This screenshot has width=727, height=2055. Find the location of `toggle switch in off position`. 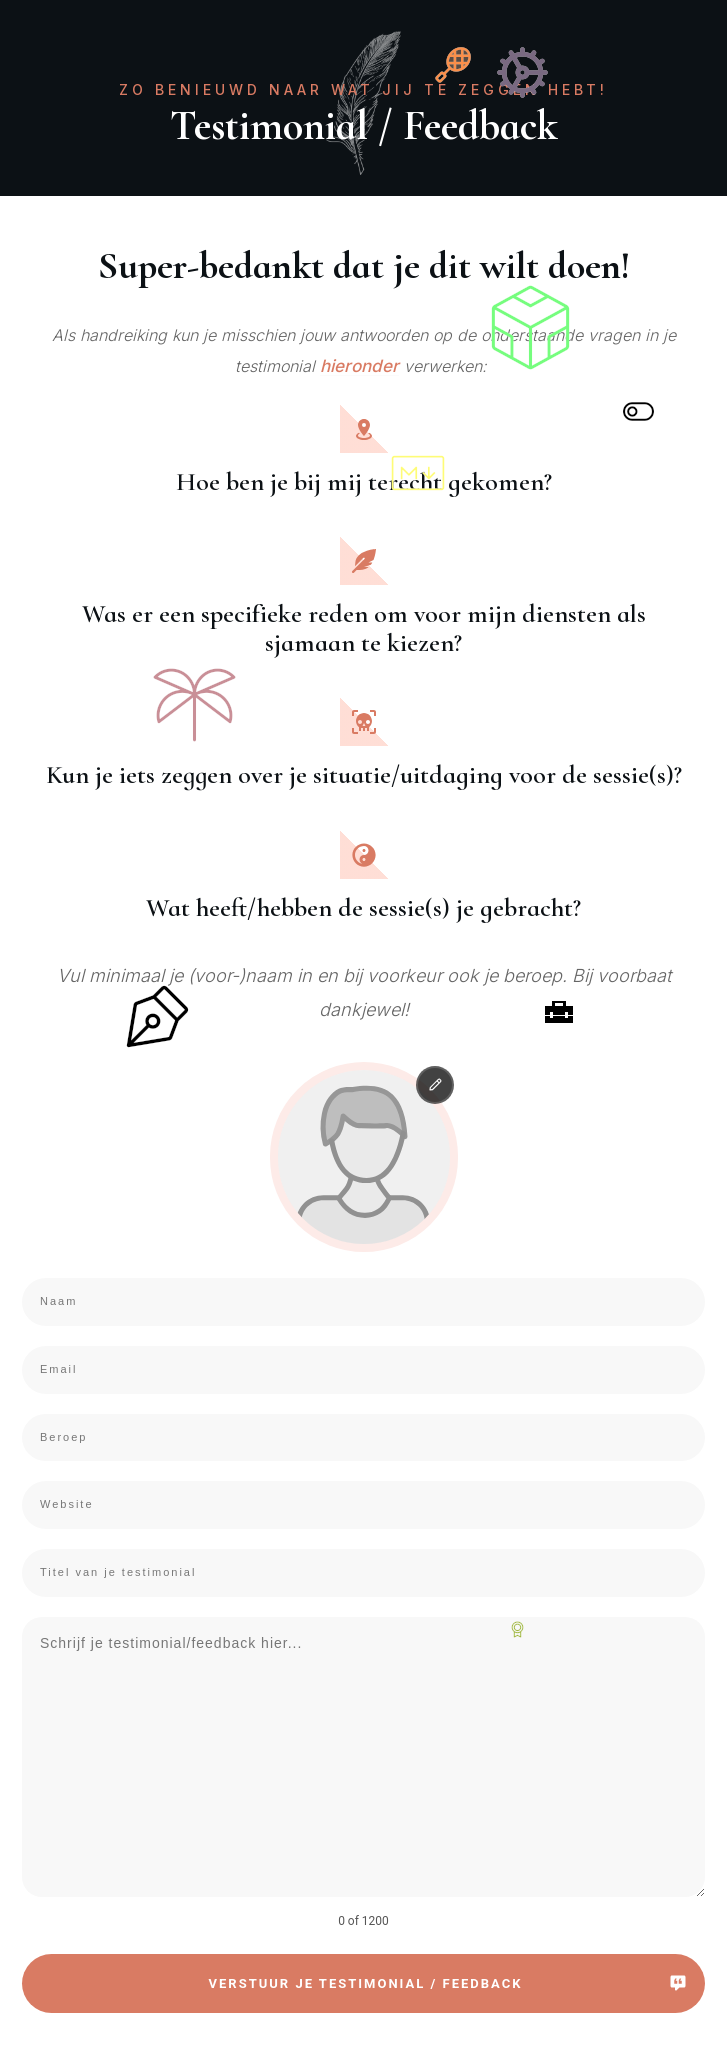

toggle switch in off position is located at coordinates (638, 411).